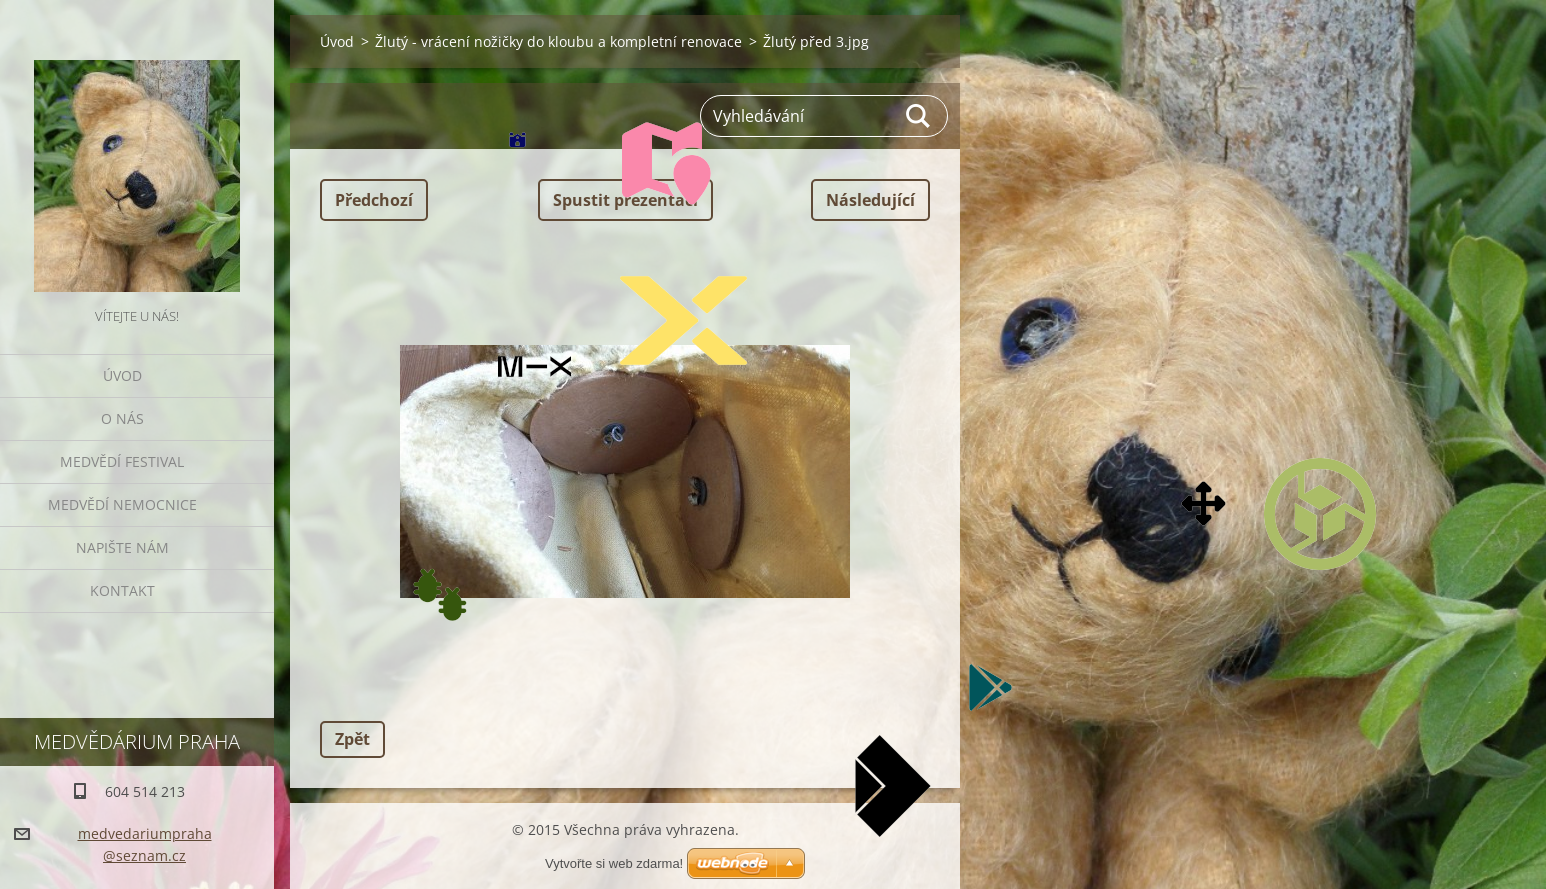 The height and width of the screenshot is (889, 1546). I want to click on view map with marked location, so click(662, 160).